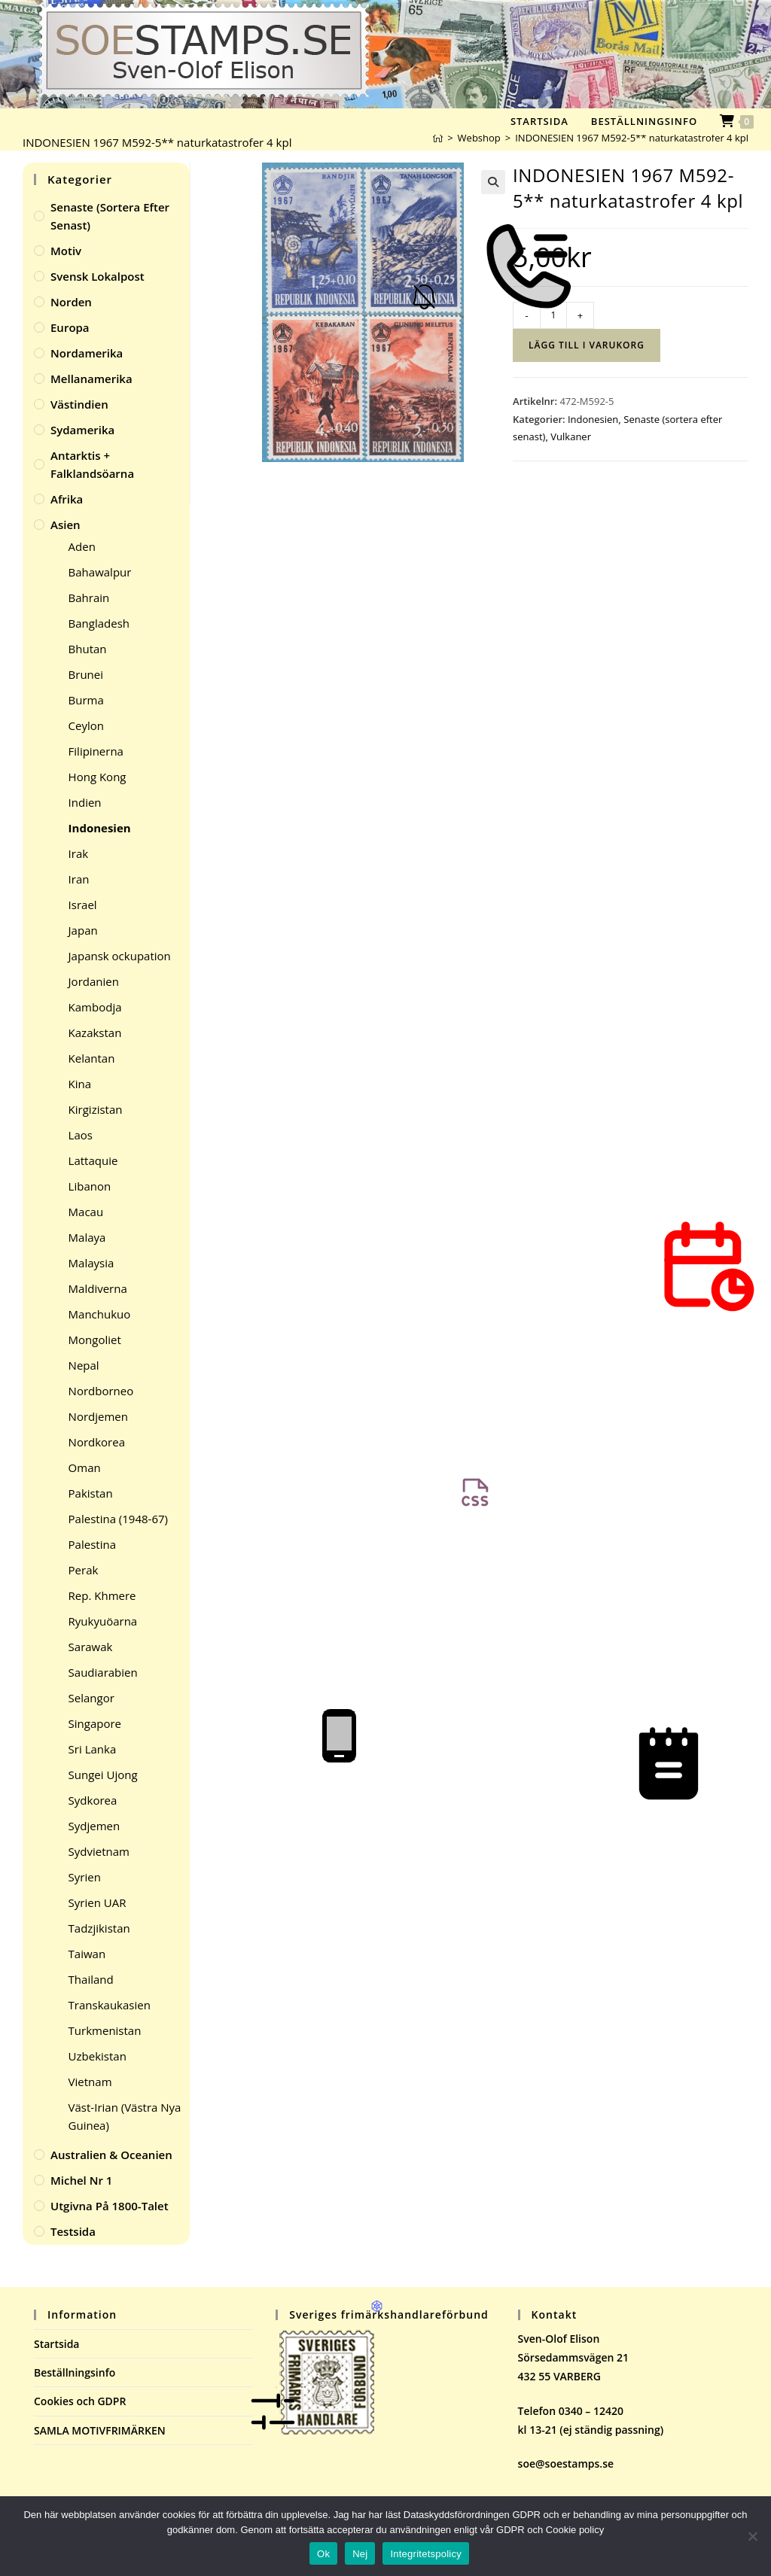 This screenshot has width=771, height=2576. Describe the element at coordinates (530, 264) in the screenshot. I see `view contact list` at that location.